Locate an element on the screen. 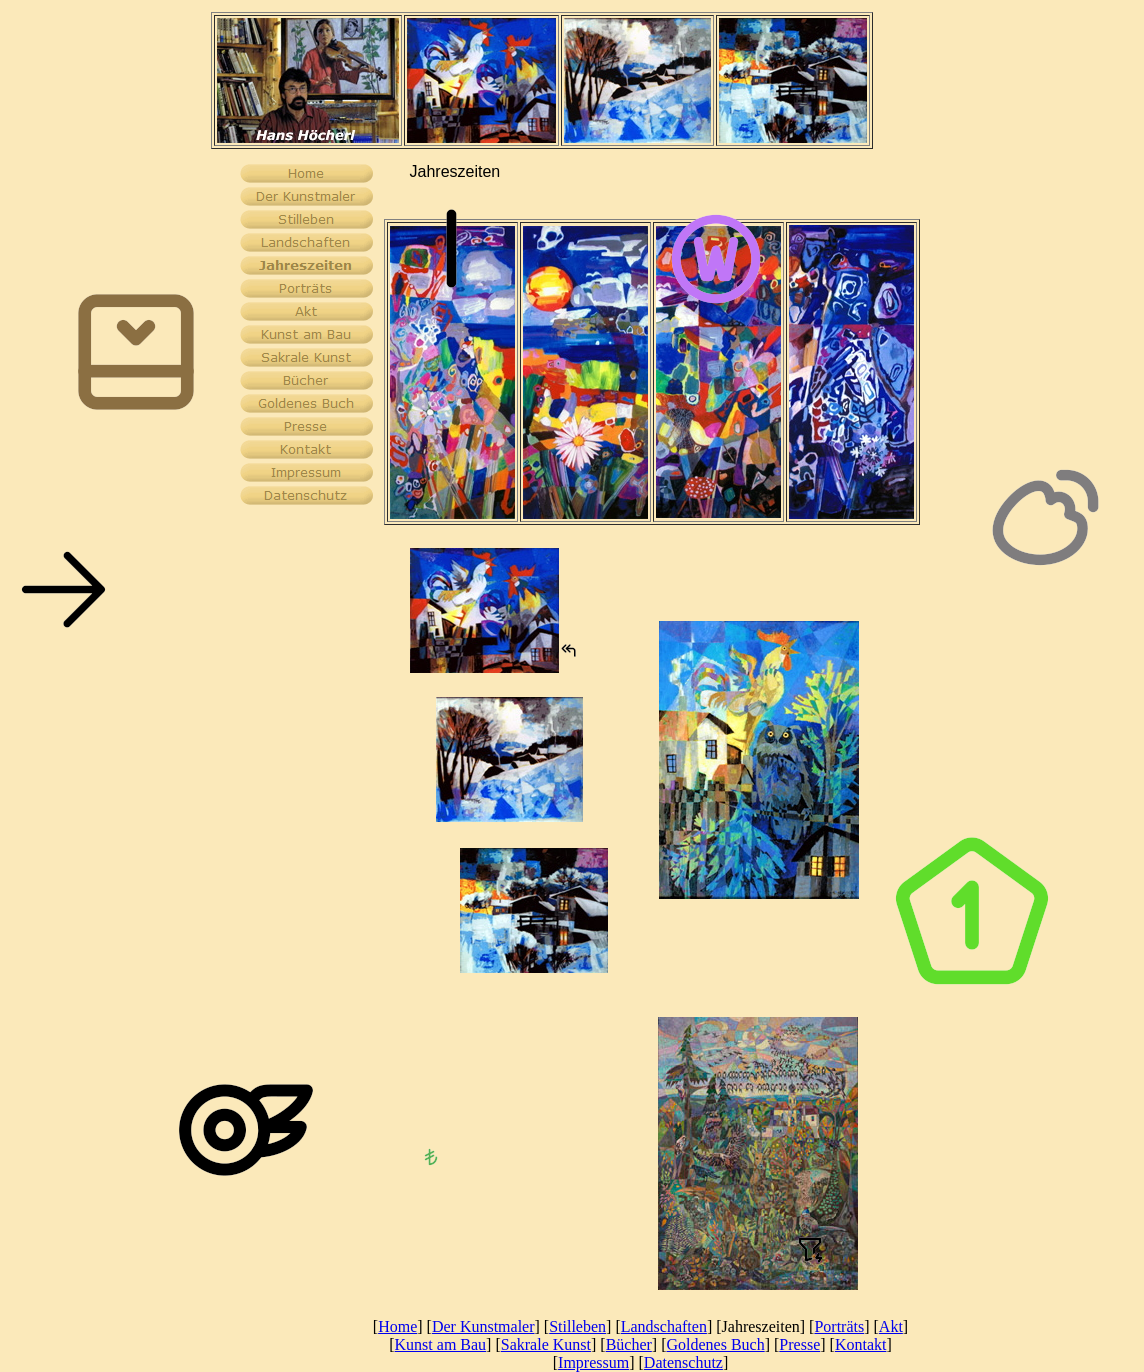 This screenshot has width=1144, height=1372. open weibo app is located at coordinates (1045, 517).